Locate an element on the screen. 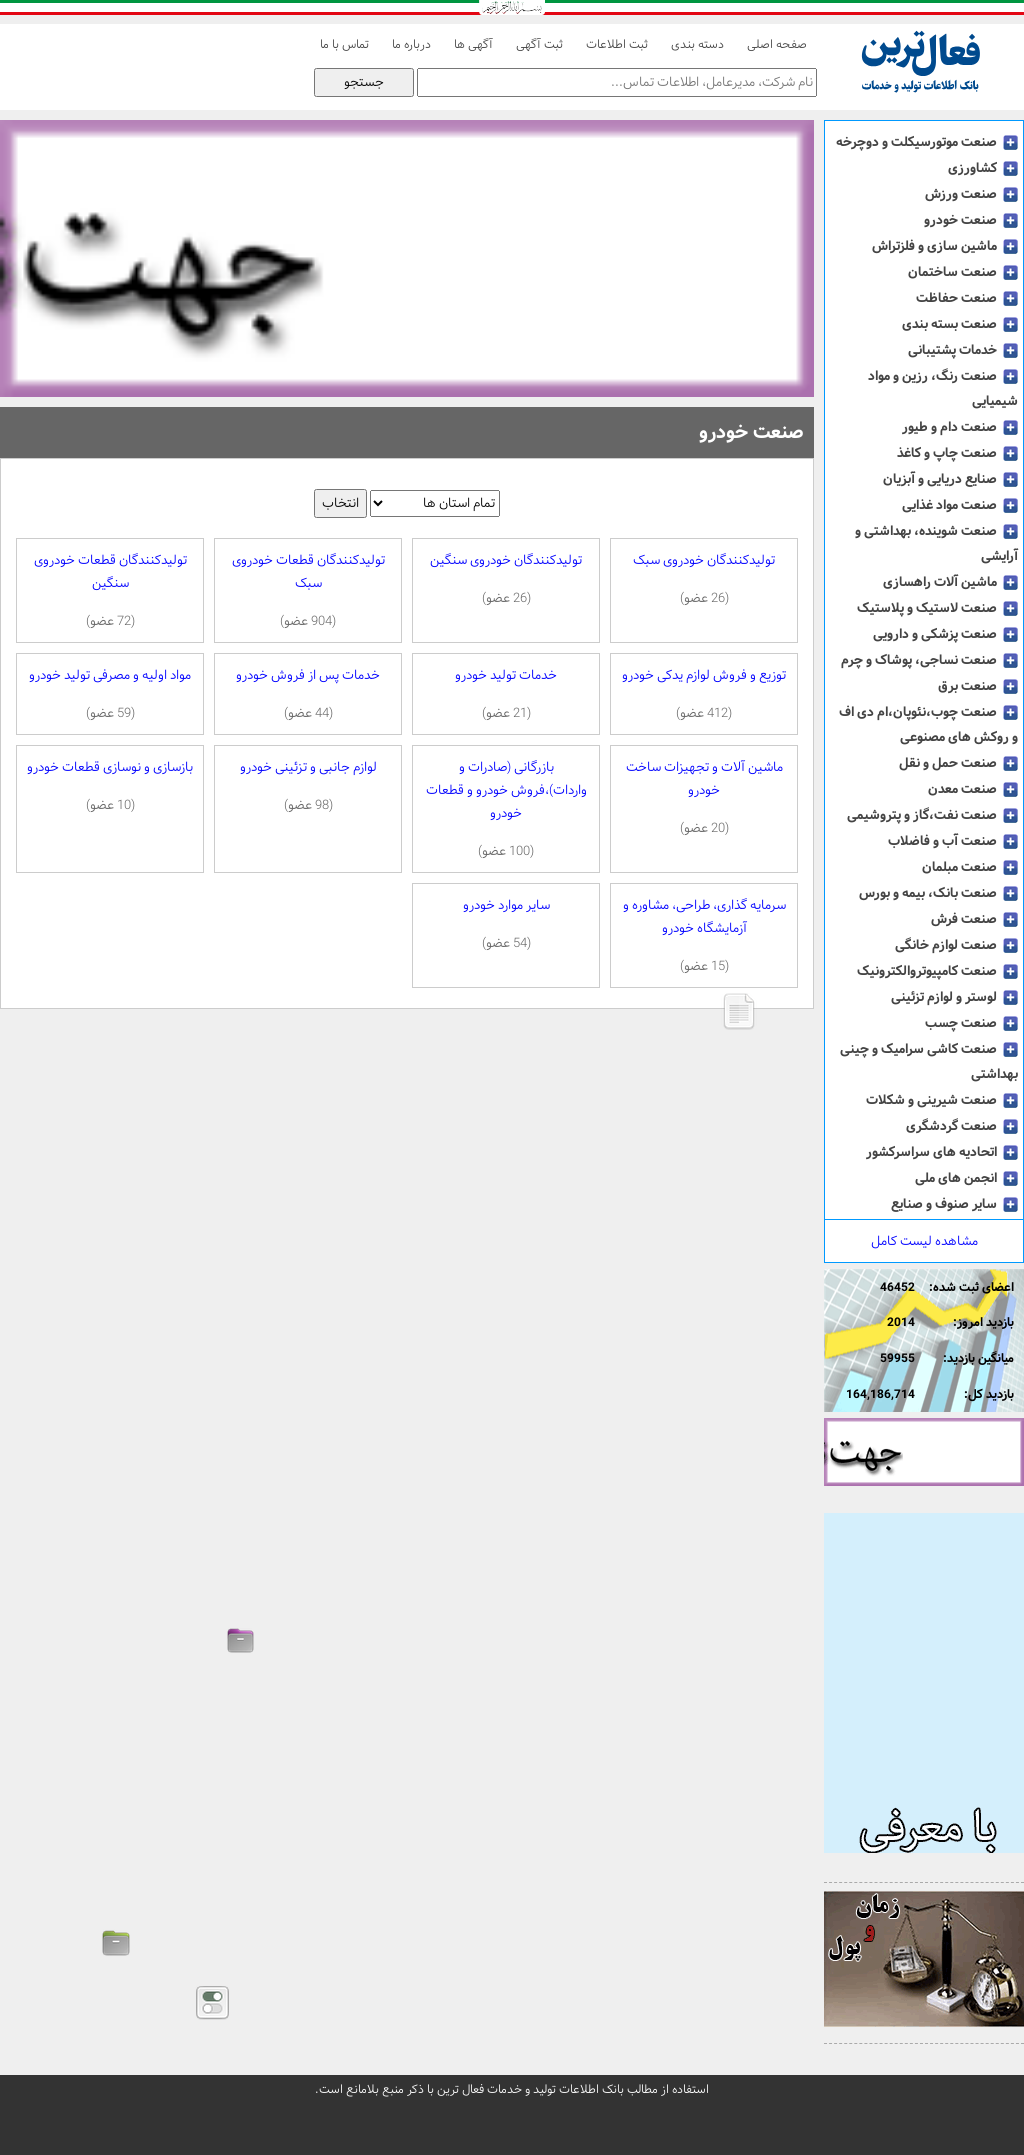 Image resolution: width=1024 pixels, height=2155 pixels. open the file manager is located at coordinates (116, 1943).